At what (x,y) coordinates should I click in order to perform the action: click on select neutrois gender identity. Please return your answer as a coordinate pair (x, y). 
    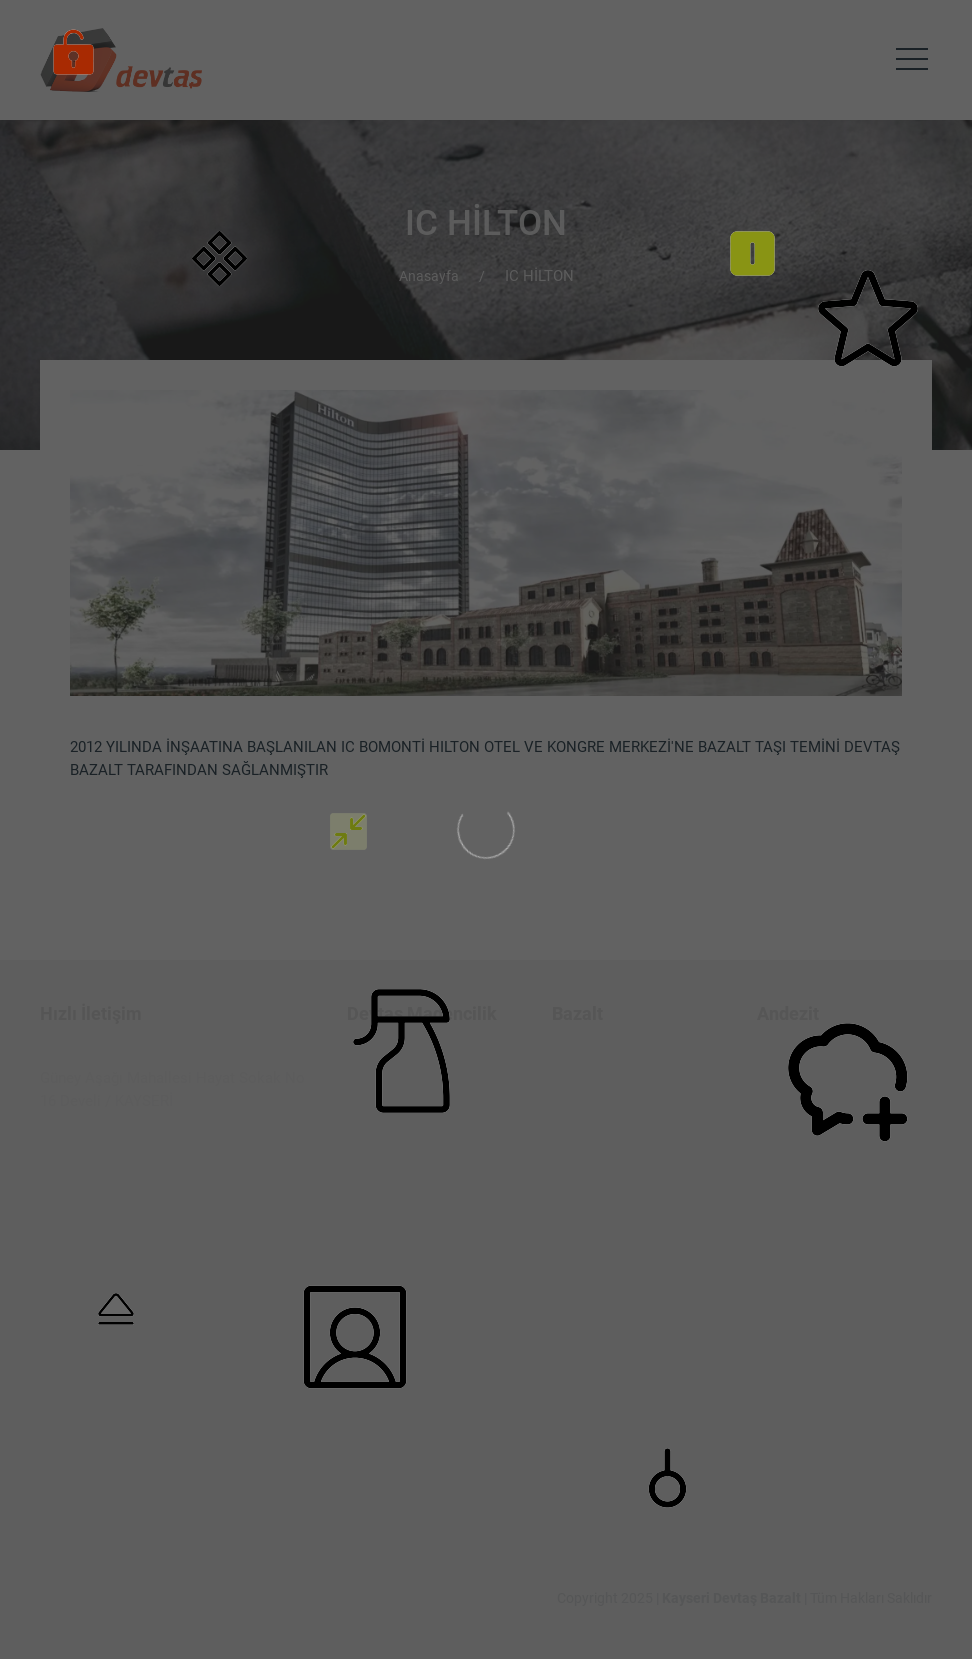
    Looking at the image, I should click on (667, 1479).